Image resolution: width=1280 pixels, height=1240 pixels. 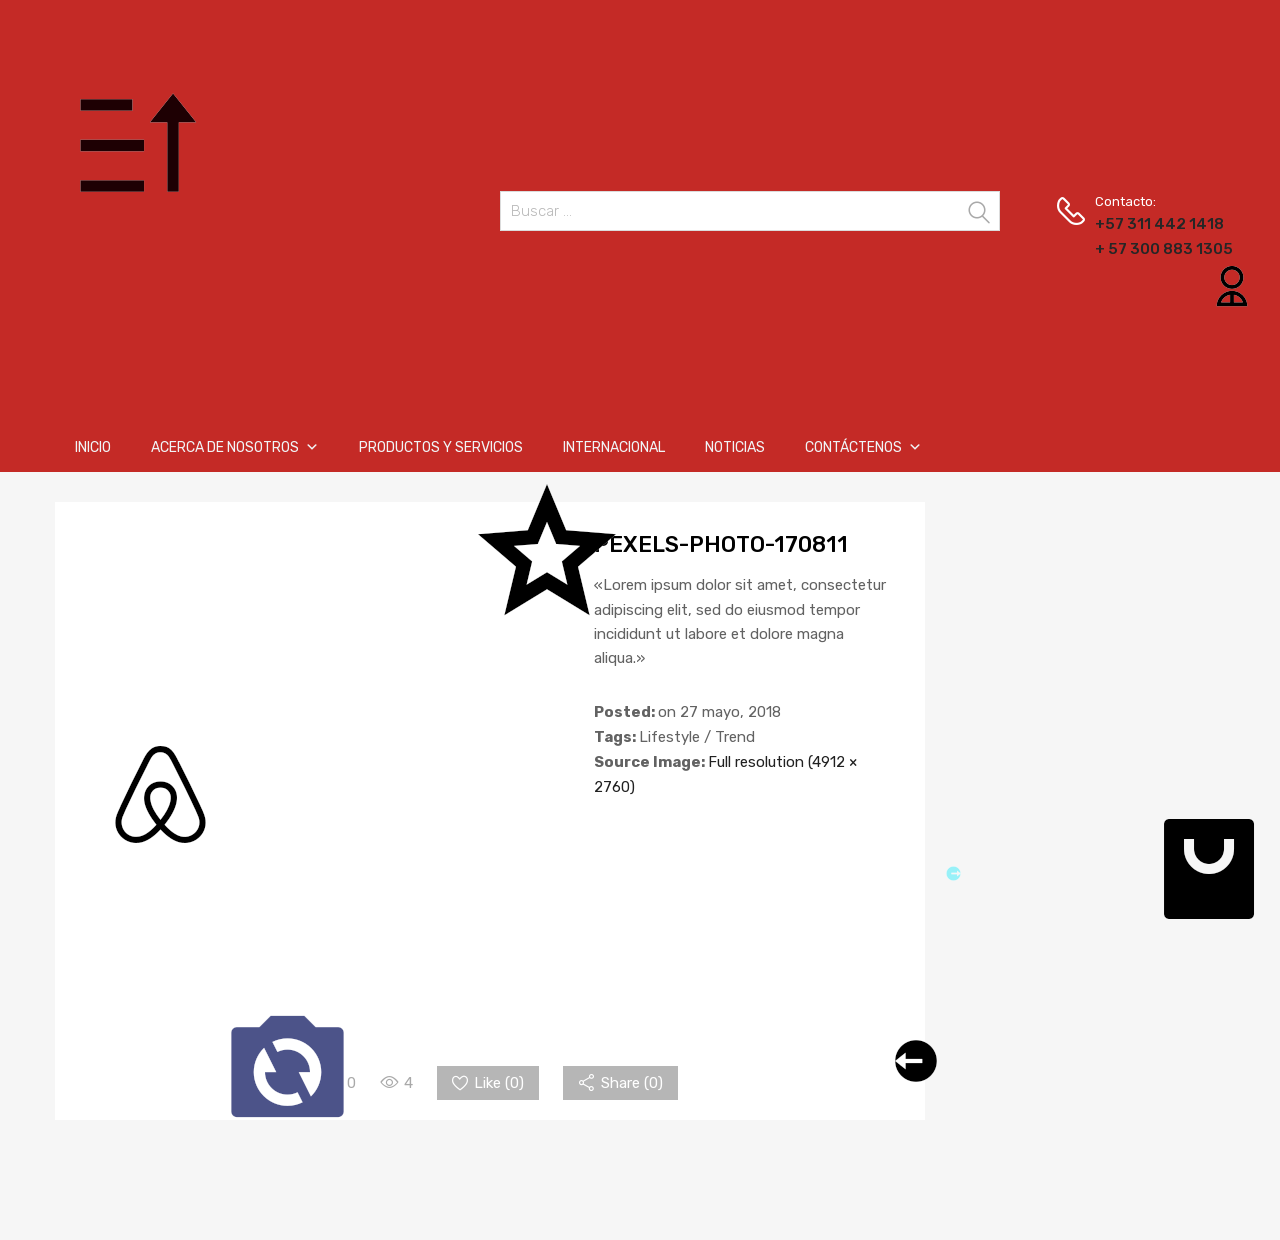 What do you see at coordinates (1209, 869) in the screenshot?
I see `view your shopping bag` at bounding box center [1209, 869].